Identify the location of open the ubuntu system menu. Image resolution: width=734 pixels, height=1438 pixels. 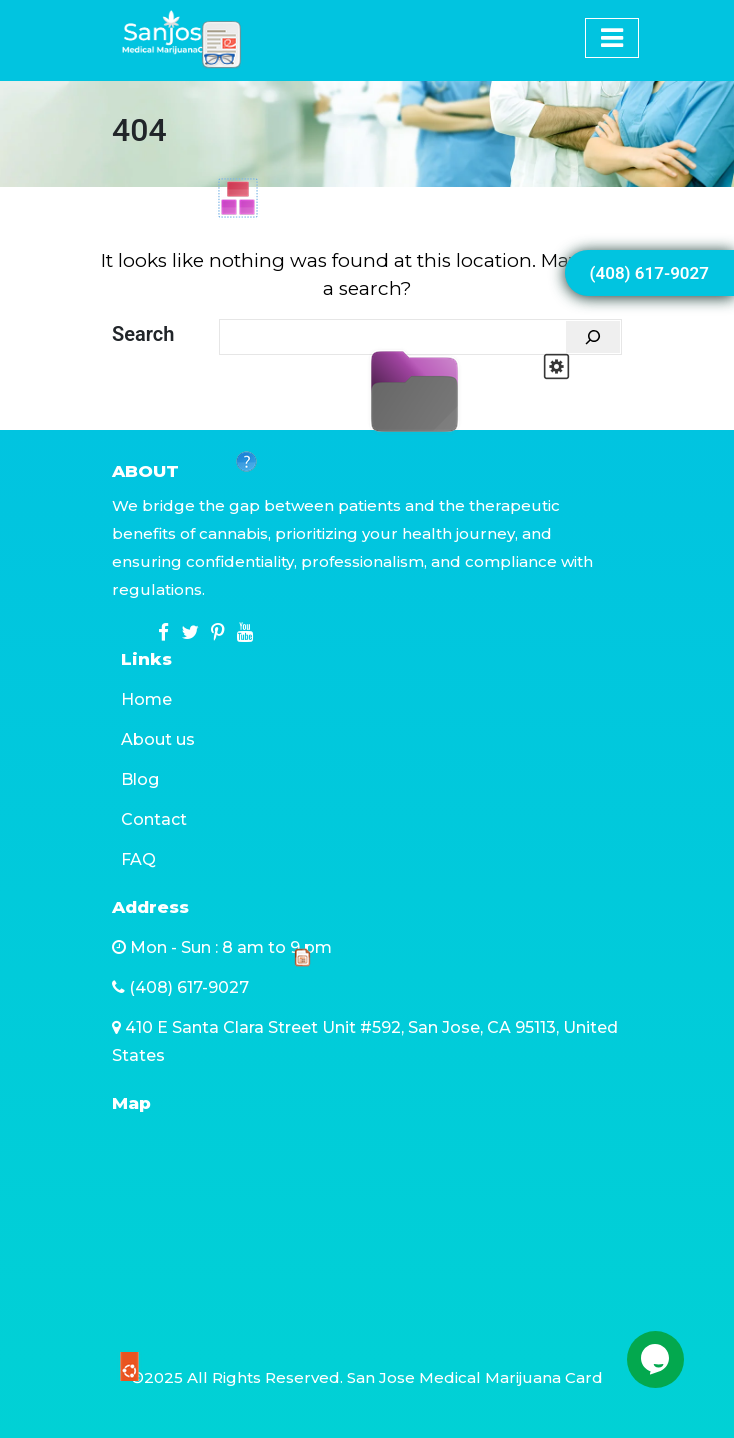
(129, 1366).